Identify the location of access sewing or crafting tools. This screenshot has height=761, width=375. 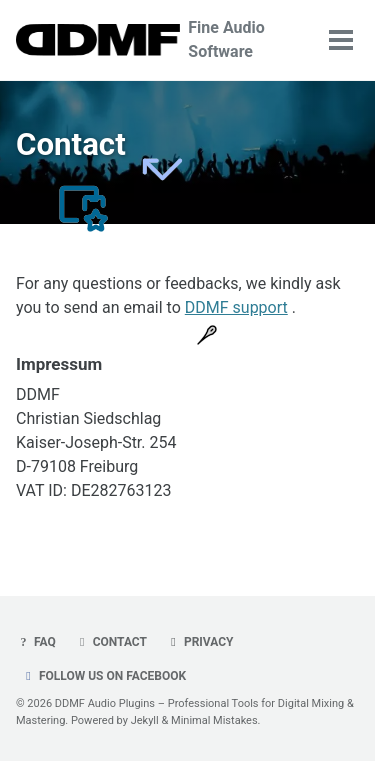
(207, 335).